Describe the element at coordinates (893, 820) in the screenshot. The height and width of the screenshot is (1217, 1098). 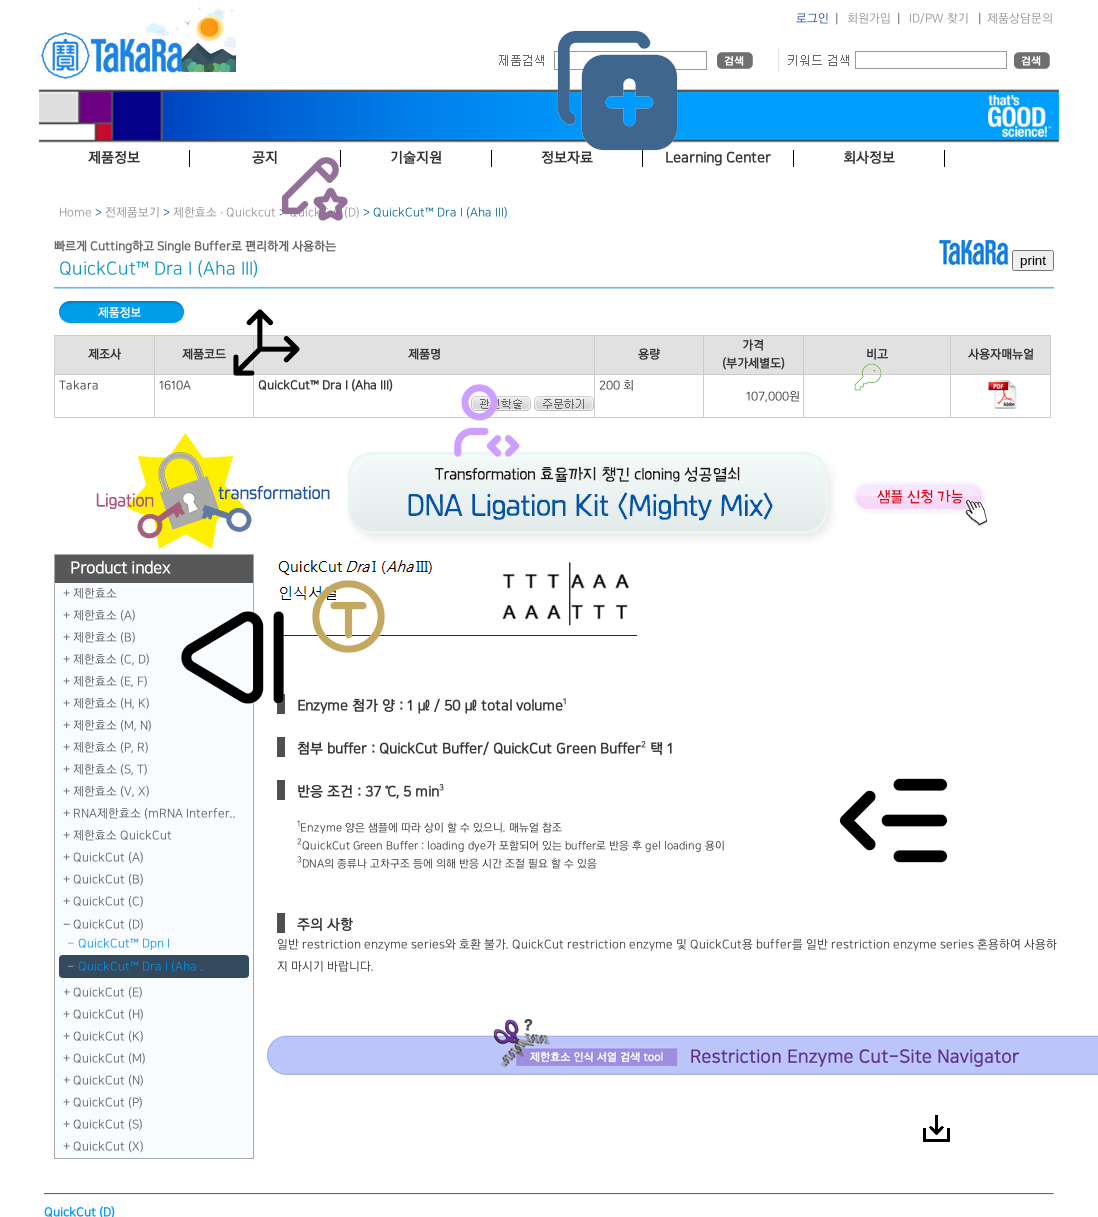
I see `decrease text indentation` at that location.